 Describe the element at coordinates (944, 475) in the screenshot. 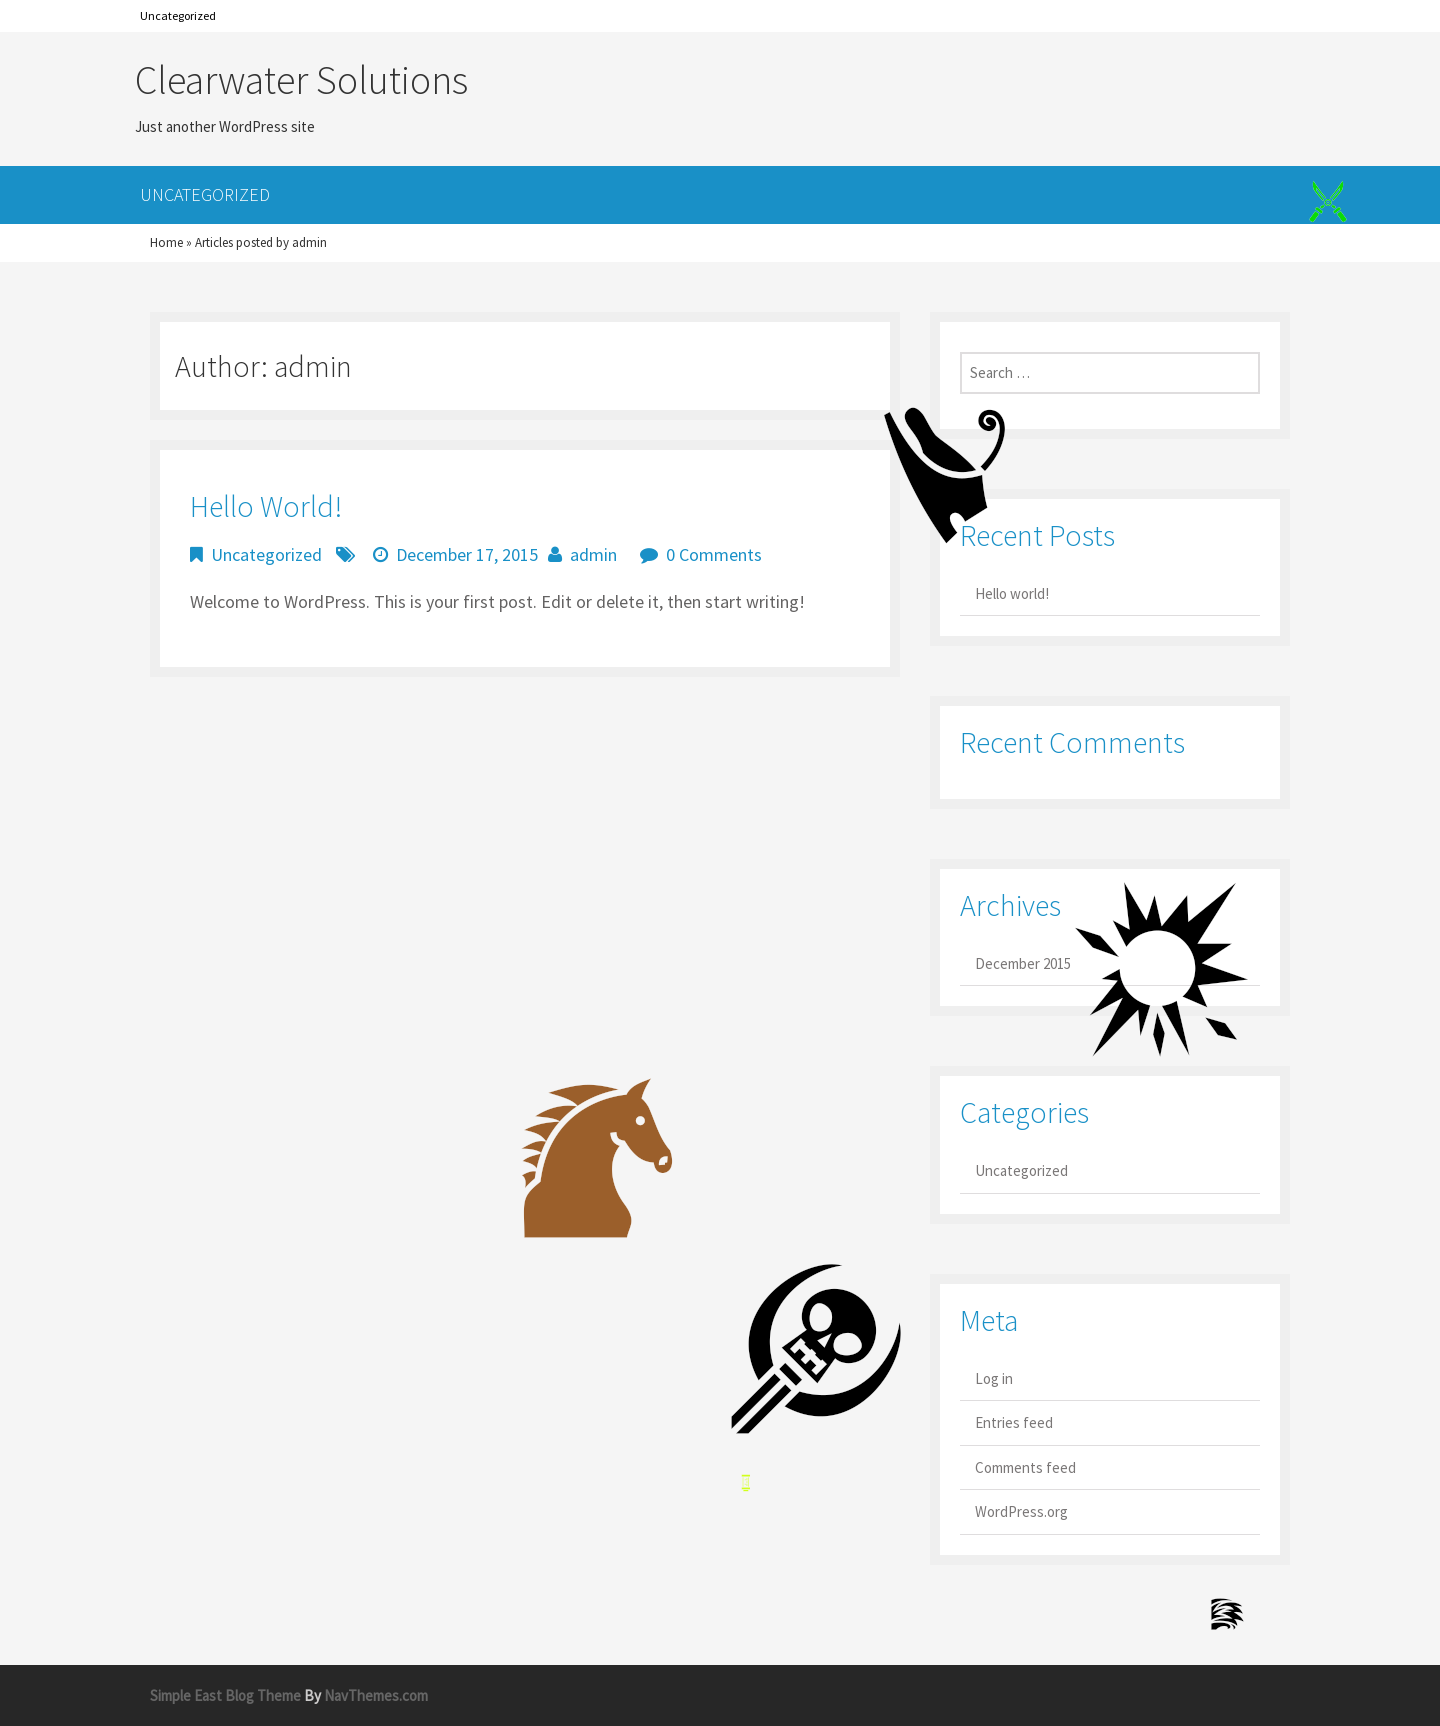

I see `ancient Egyptian pschent double crown icon` at that location.